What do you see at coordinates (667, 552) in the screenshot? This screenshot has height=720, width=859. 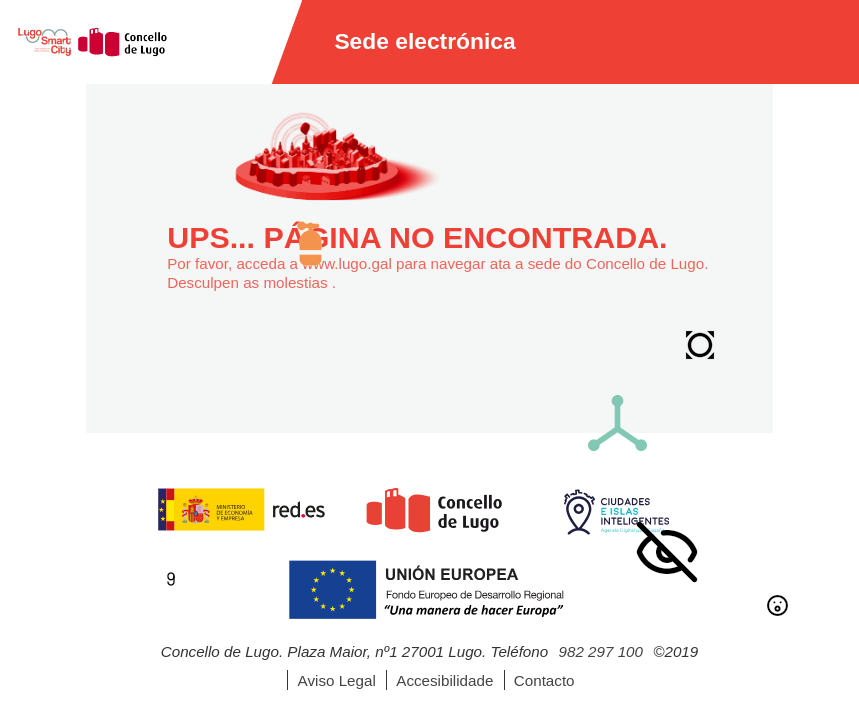 I see `hide password or sensitive content` at bounding box center [667, 552].